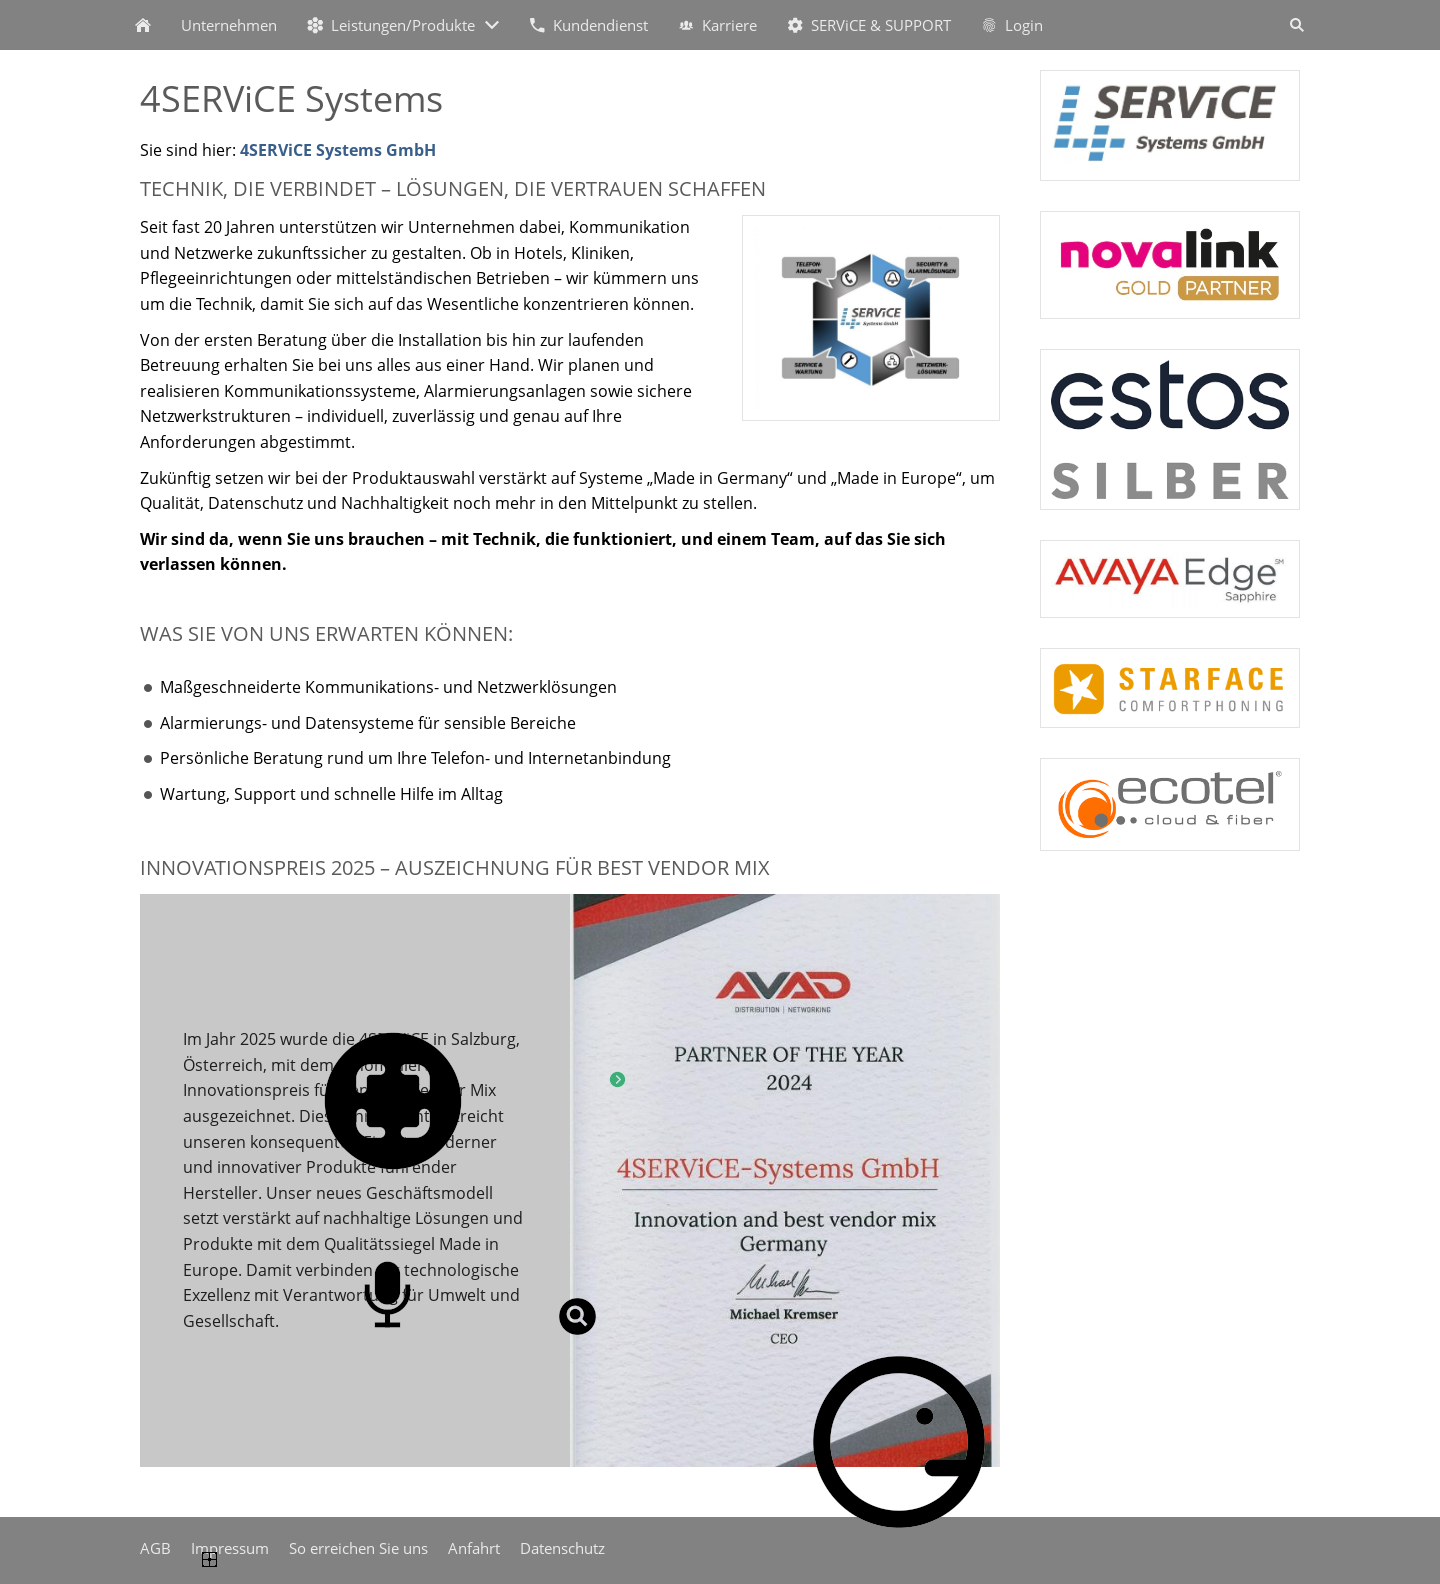 The width and height of the screenshot is (1440, 1584). I want to click on tap to start voice input, so click(387, 1294).